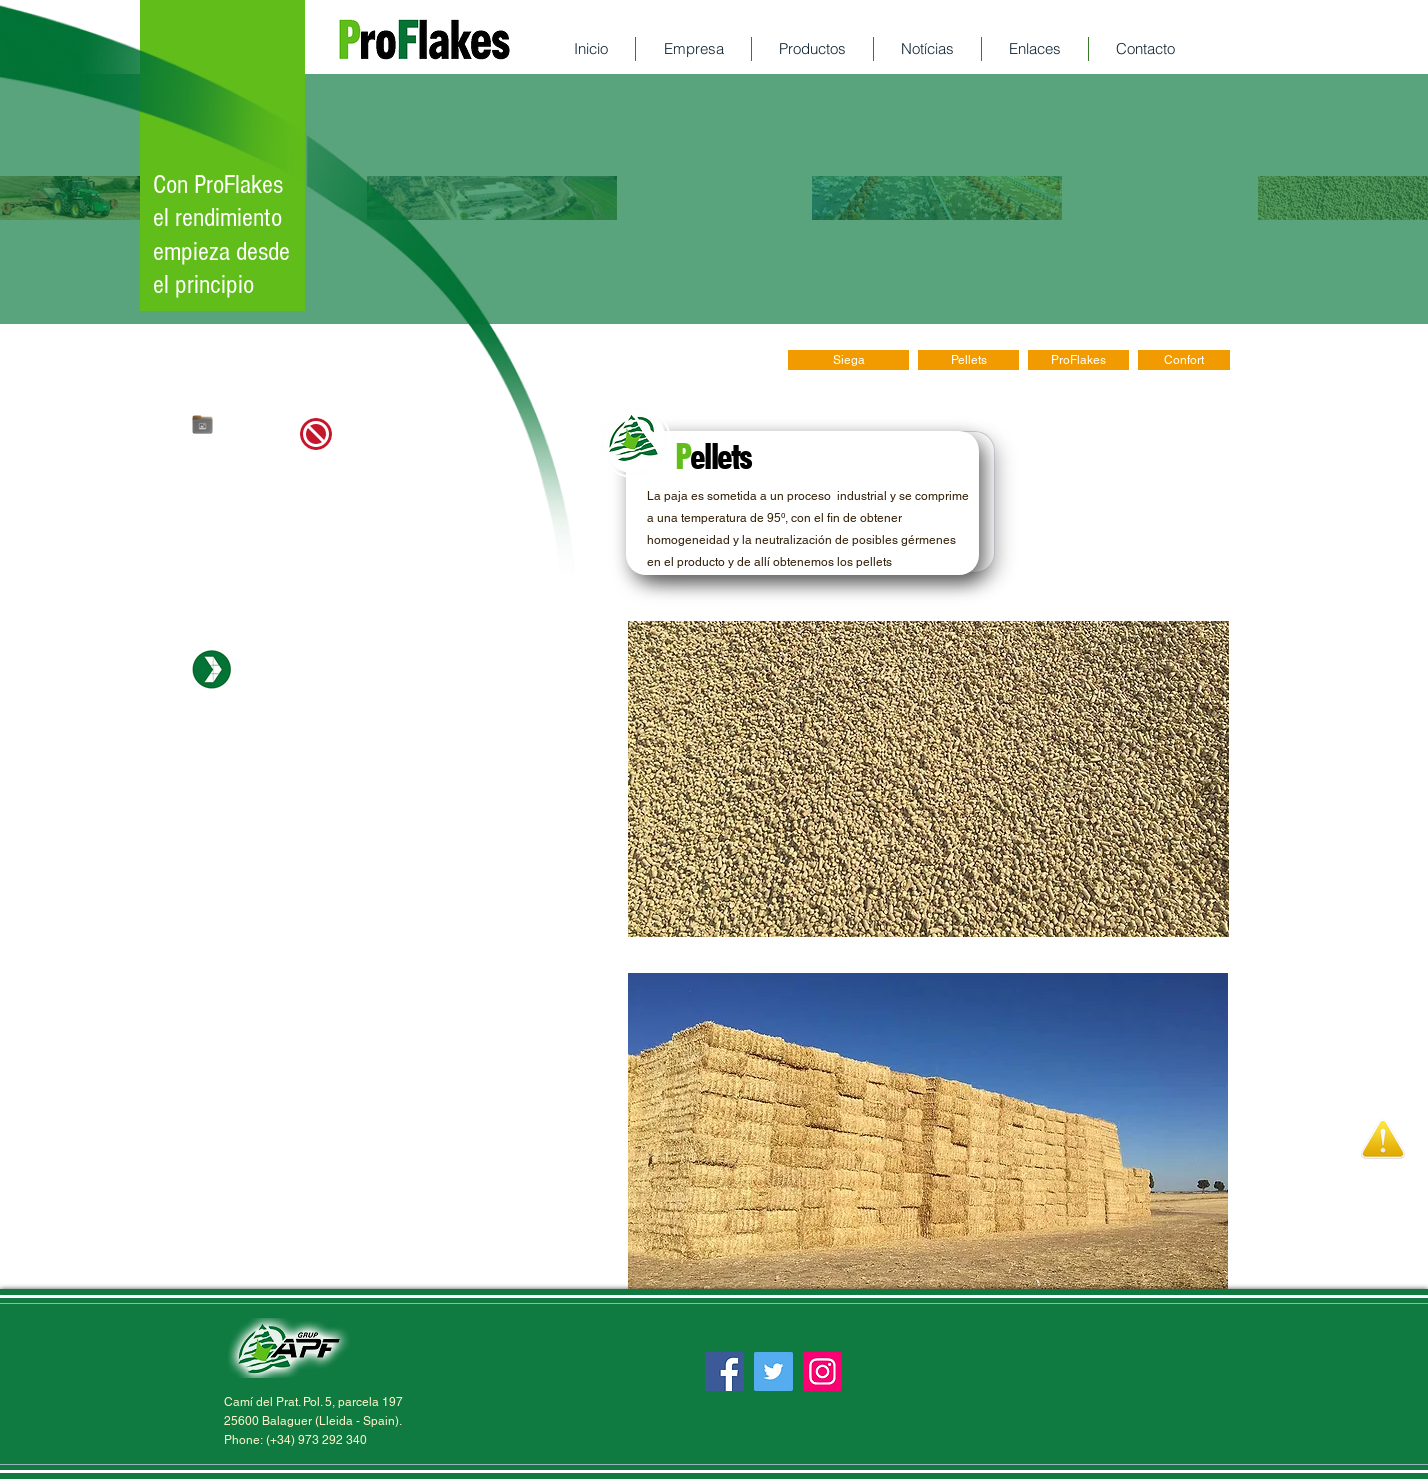 Image resolution: width=1428 pixels, height=1479 pixels. Describe the element at coordinates (1383, 1139) in the screenshot. I see `indicates a warning or caution alert requiring attention` at that location.